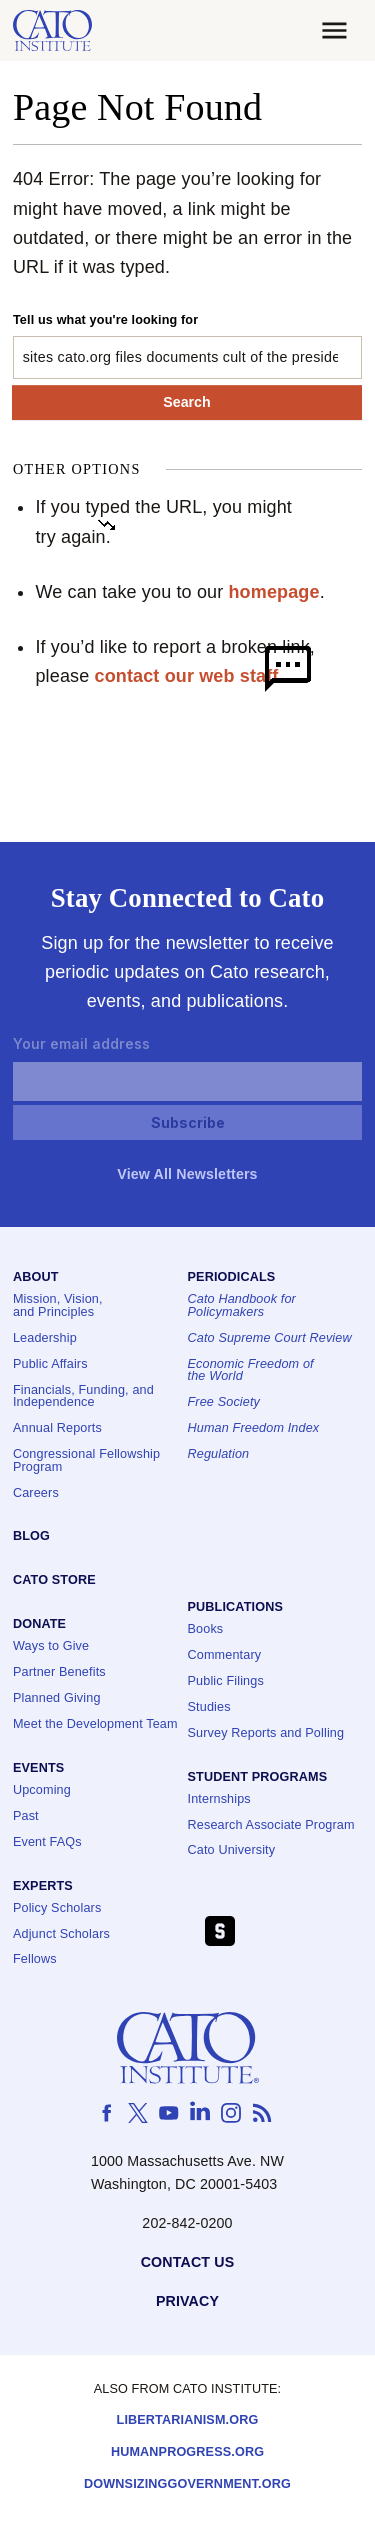 The image size is (375, 2521). What do you see at coordinates (106, 524) in the screenshot?
I see `indicates a downward trend in data or metrics` at bounding box center [106, 524].